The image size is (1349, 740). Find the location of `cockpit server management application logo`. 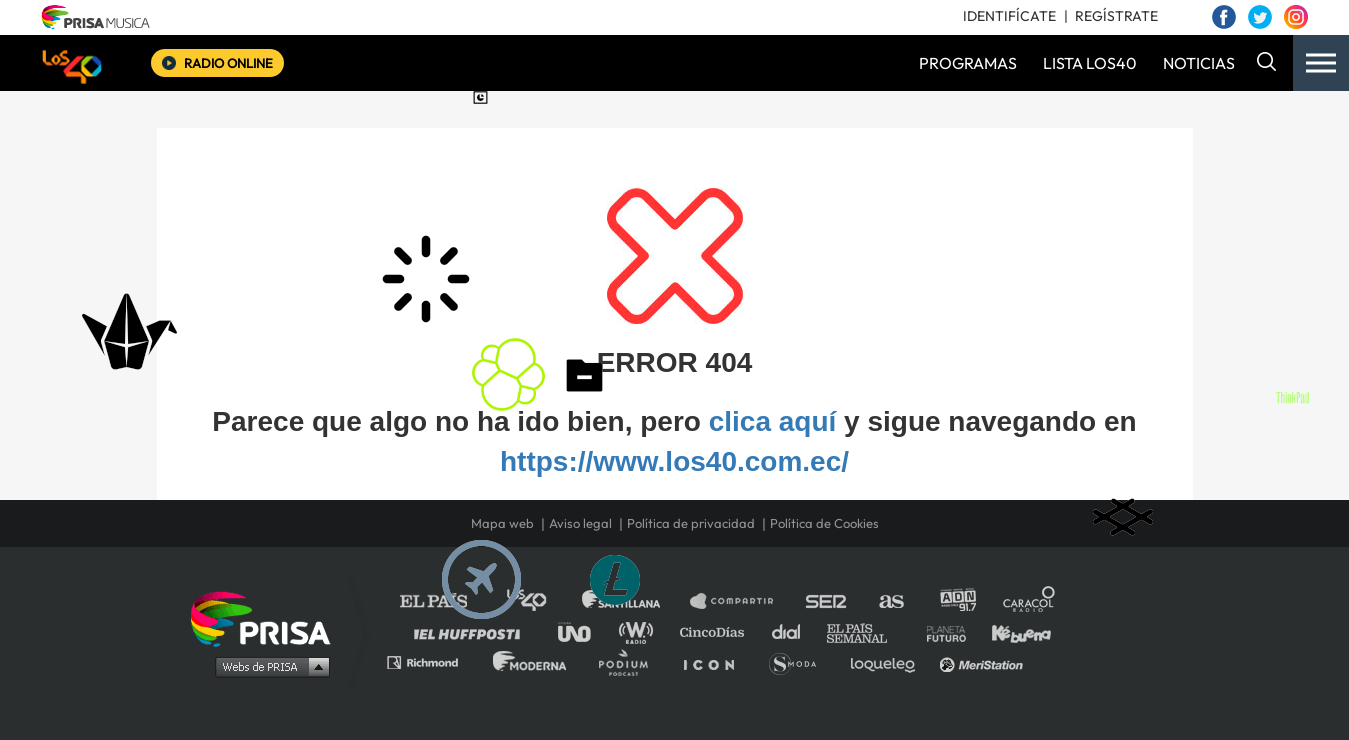

cockpit server management application logo is located at coordinates (481, 579).